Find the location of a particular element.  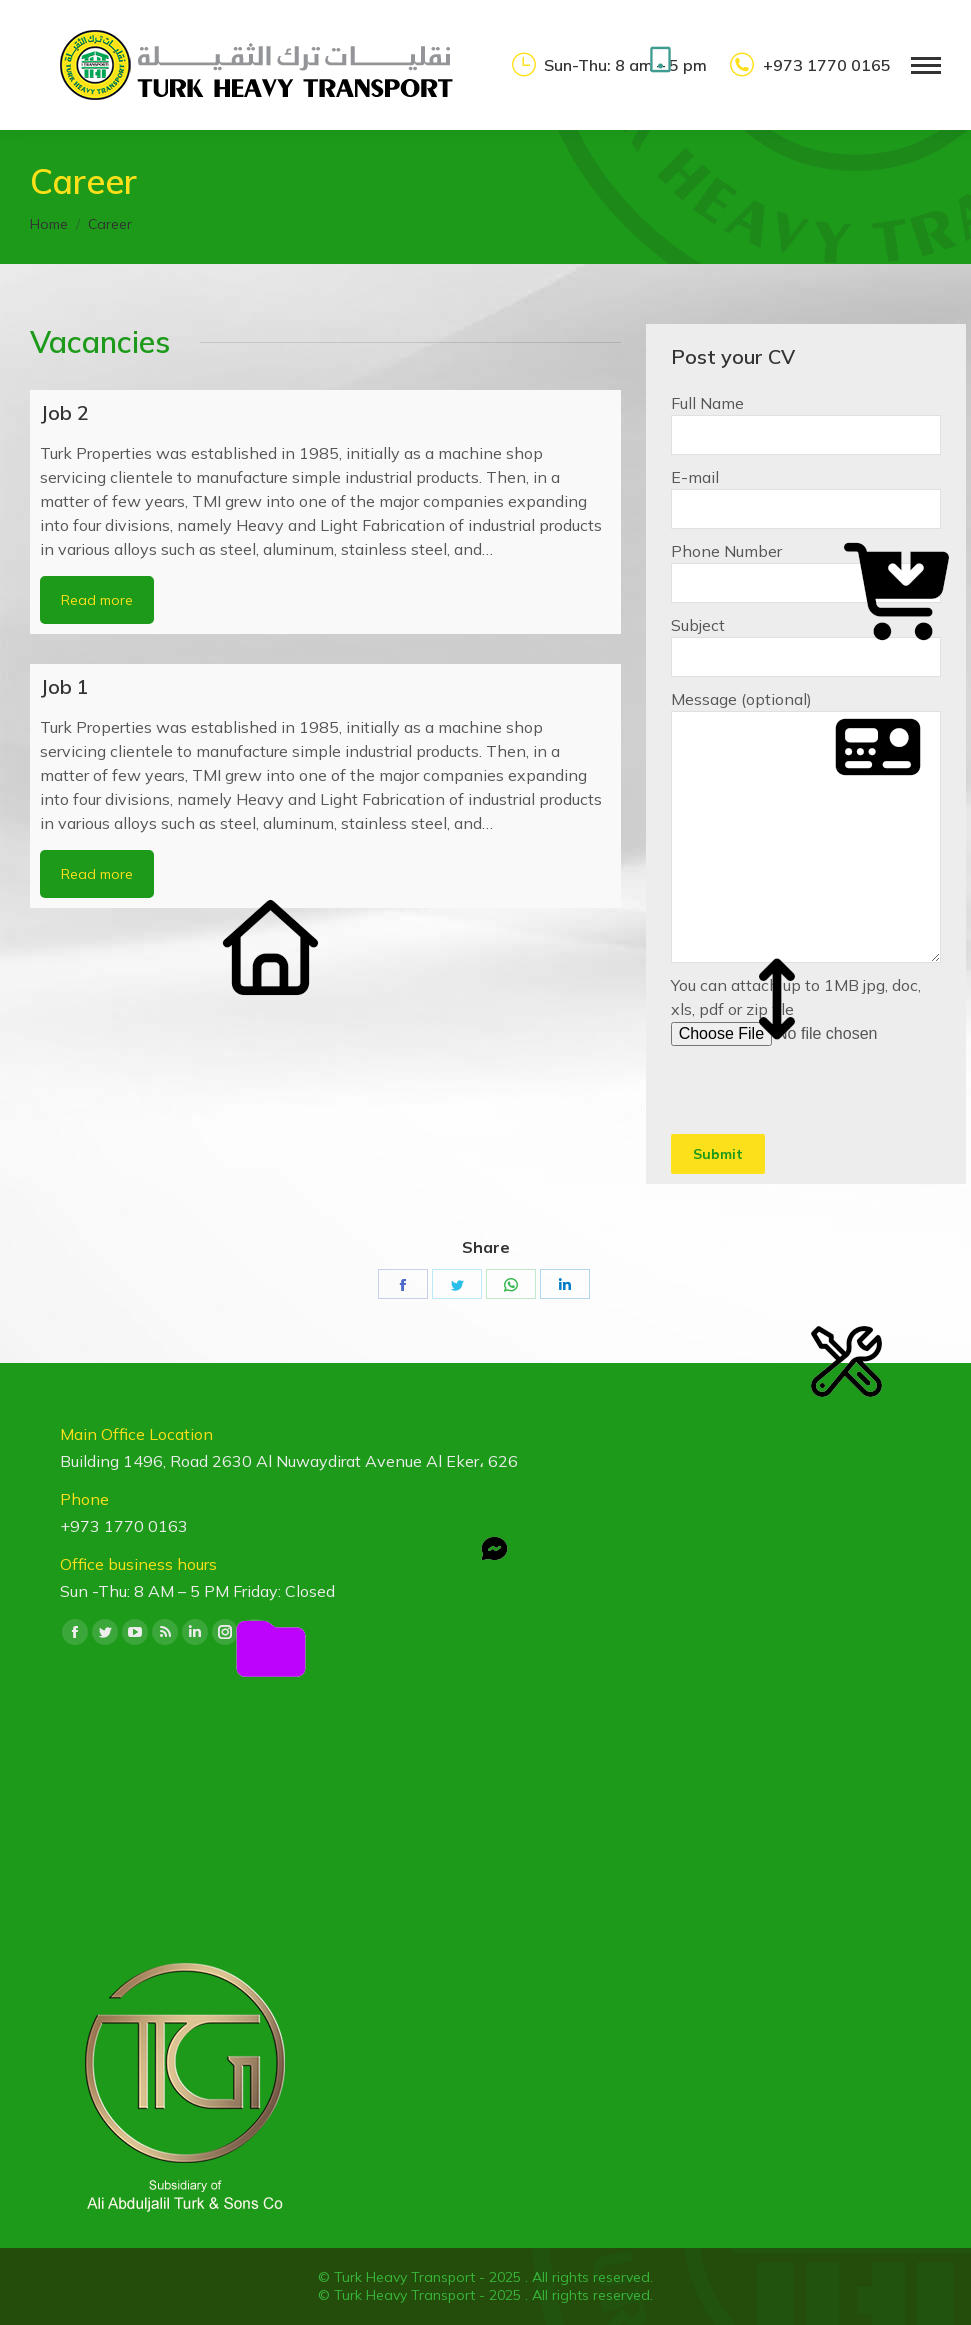

view digital tachograph or driving recorder data is located at coordinates (878, 747).